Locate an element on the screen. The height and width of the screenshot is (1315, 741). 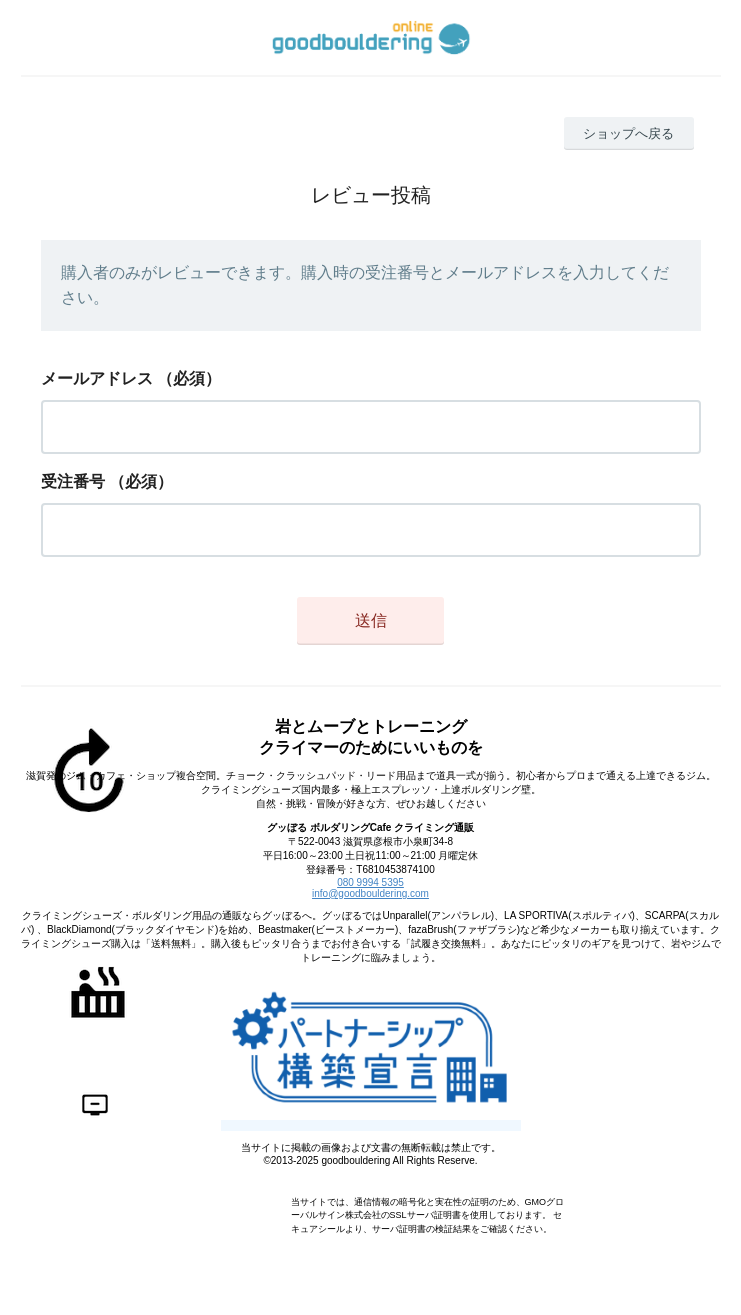
remove video from watch queue is located at coordinates (95, 1105).